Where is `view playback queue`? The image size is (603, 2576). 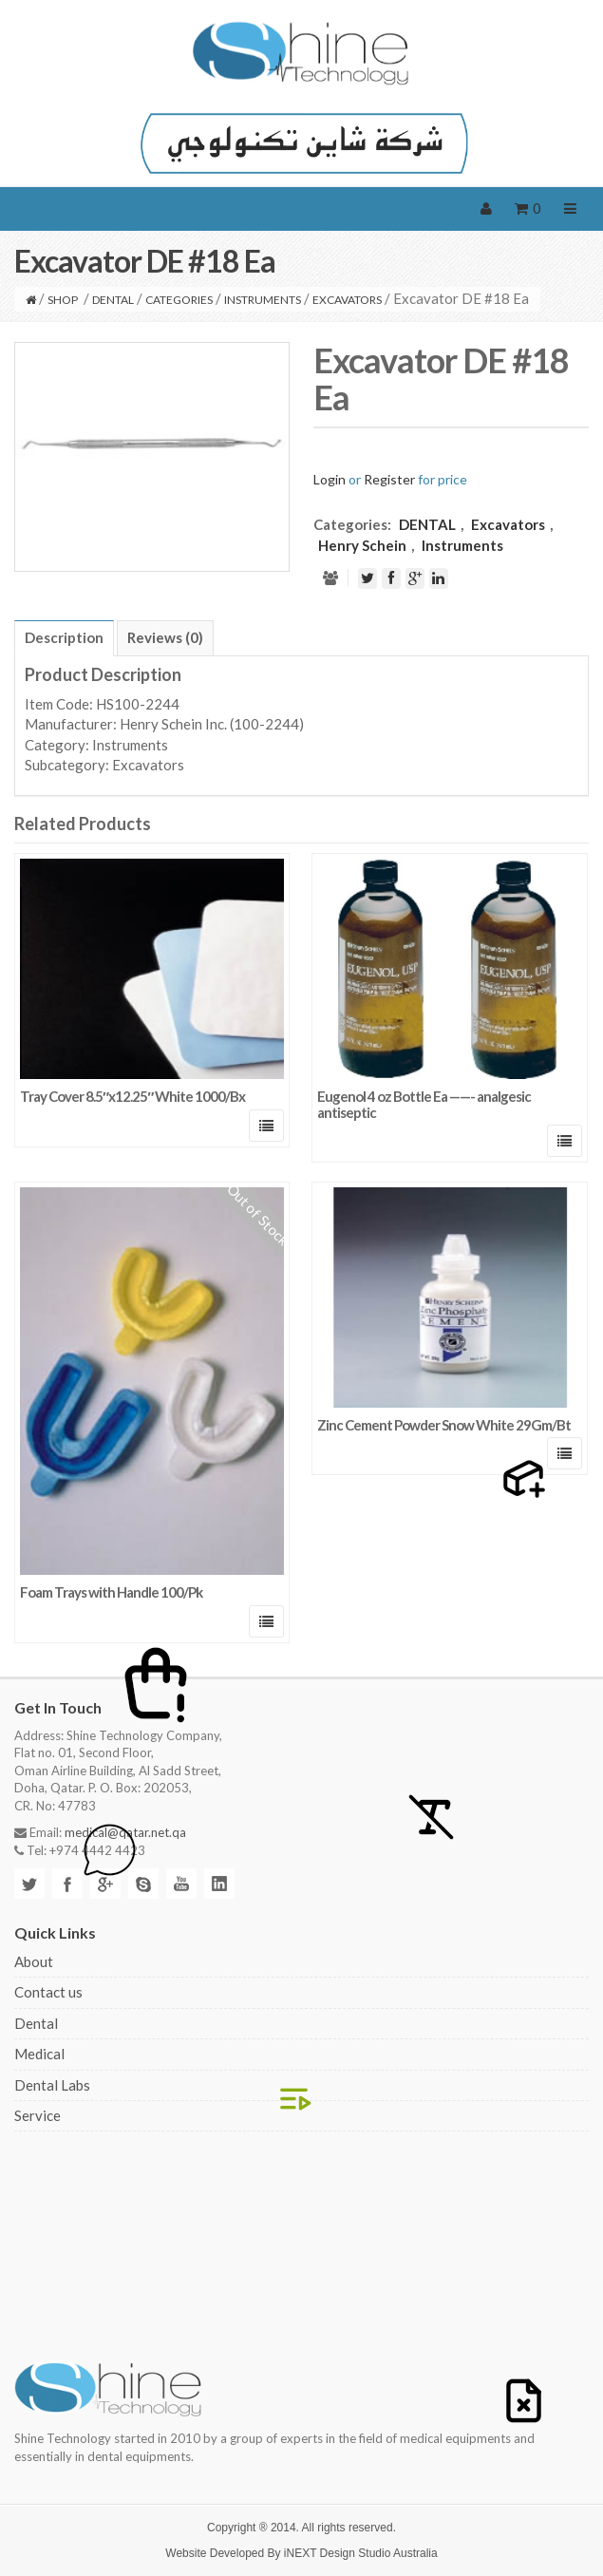 view playback queue is located at coordinates (293, 2098).